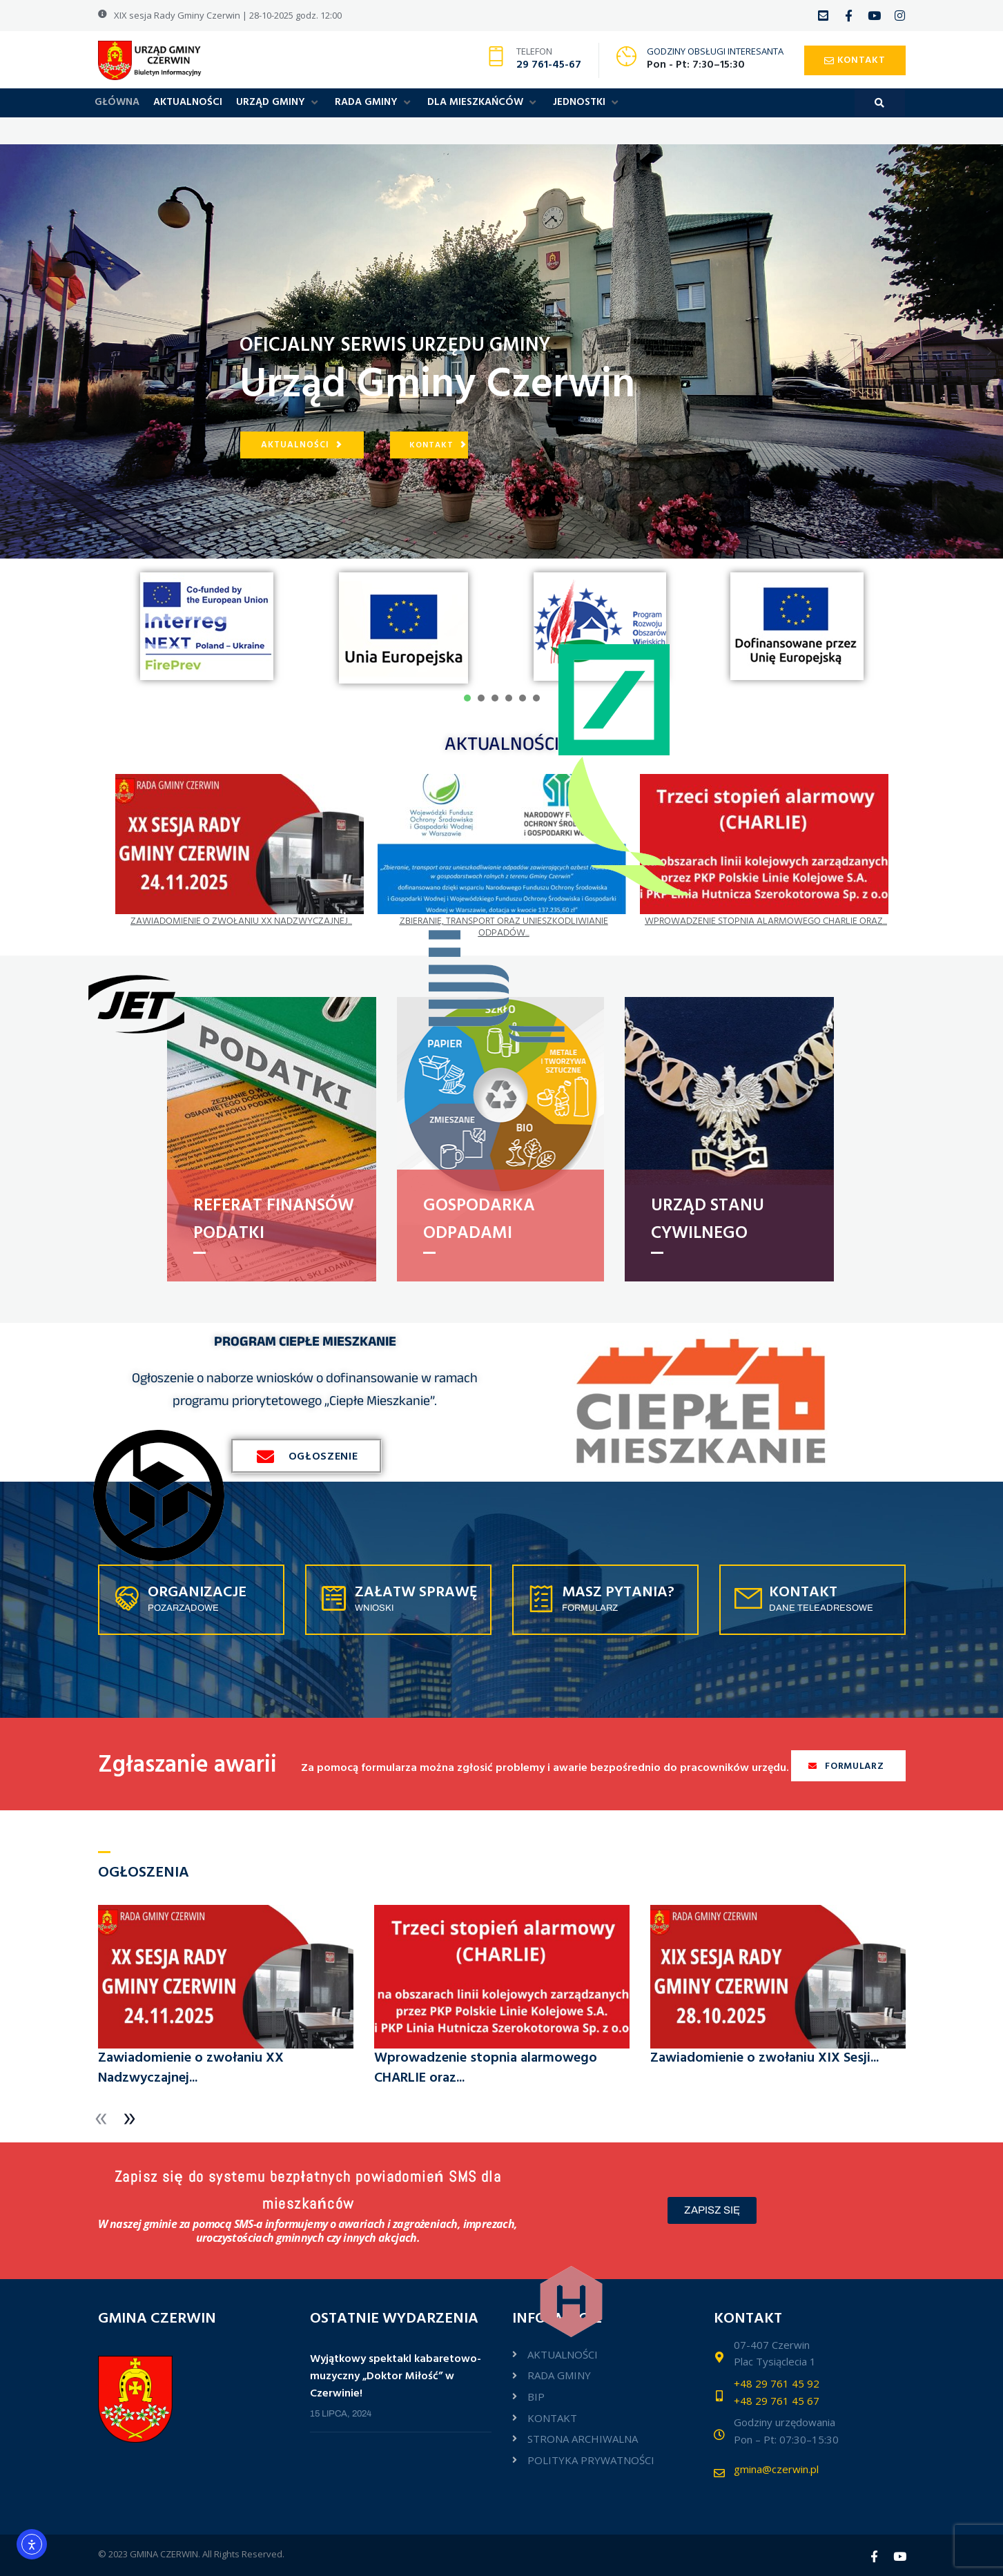 This screenshot has width=1003, height=2576. Describe the element at coordinates (630, 826) in the screenshot. I see `avianca airline app or website` at that location.